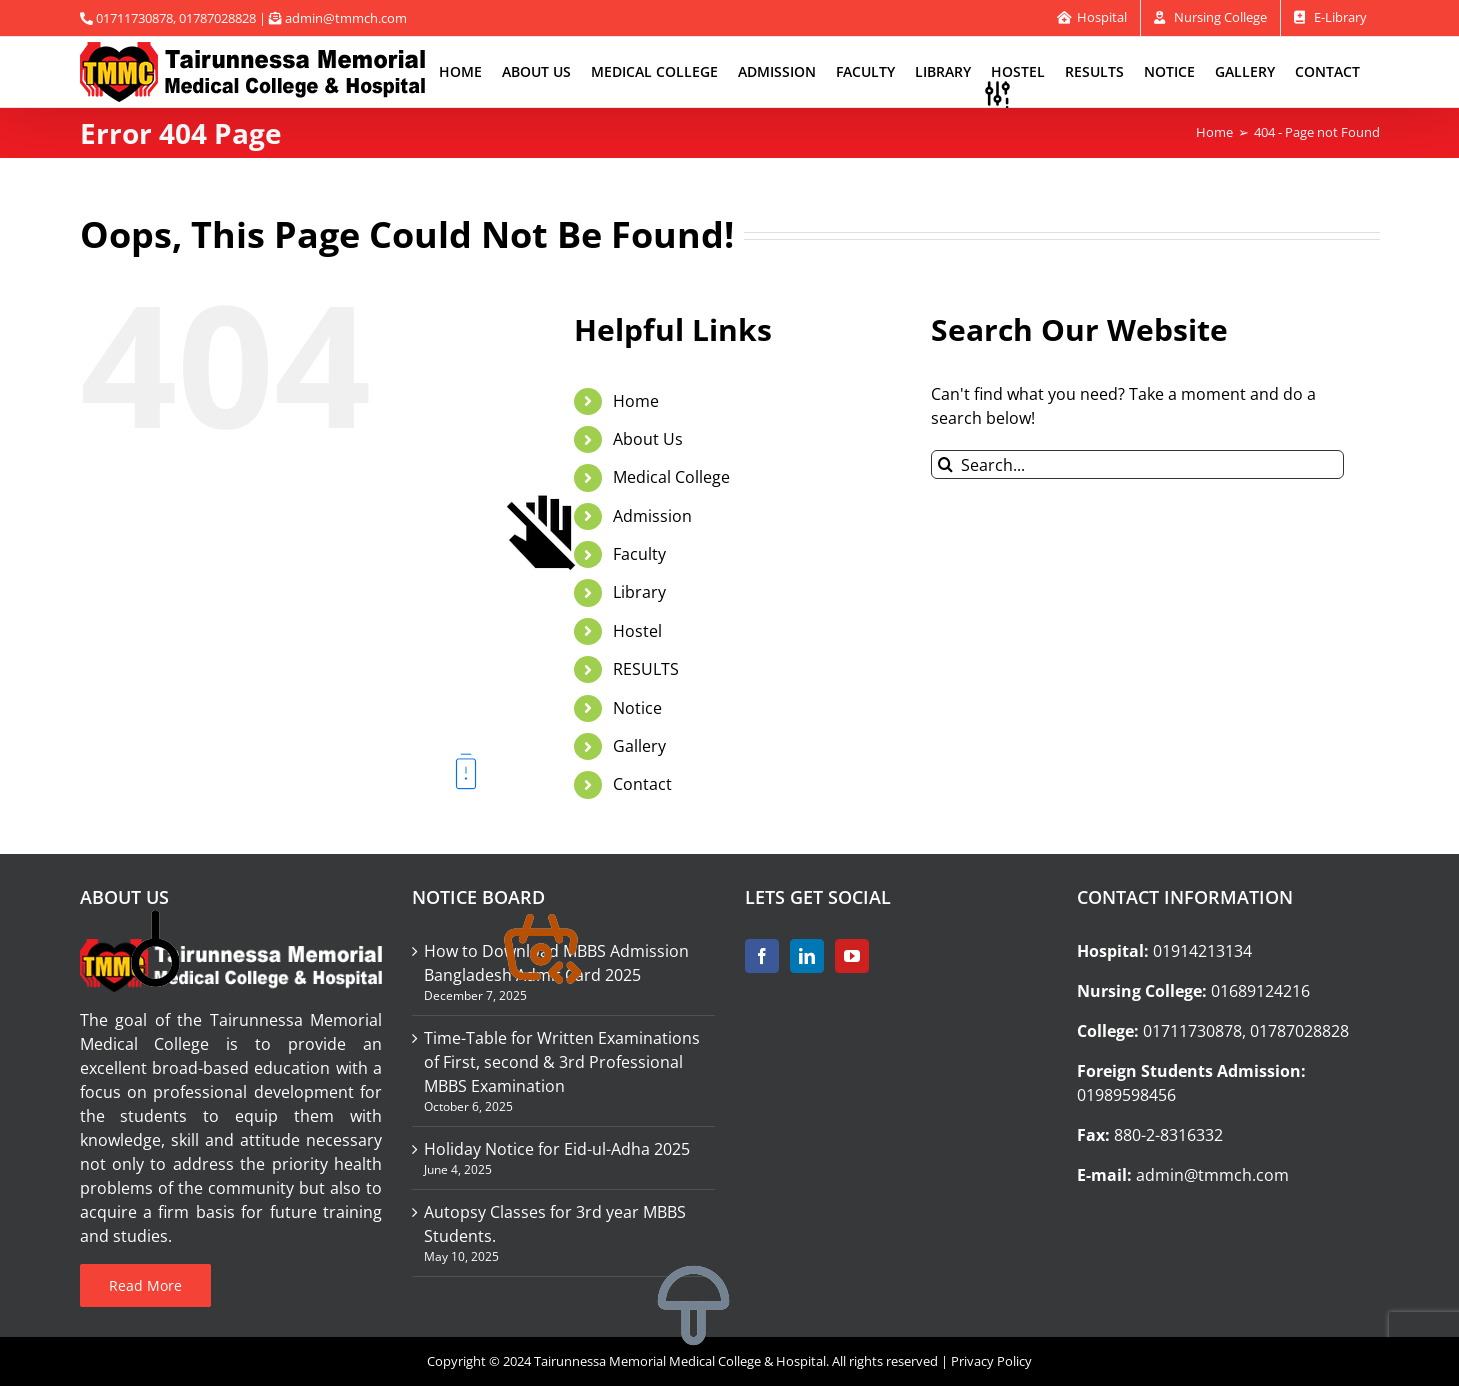  Describe the element at coordinates (541, 947) in the screenshot. I see `access shopping cart API or developer settings` at that location.